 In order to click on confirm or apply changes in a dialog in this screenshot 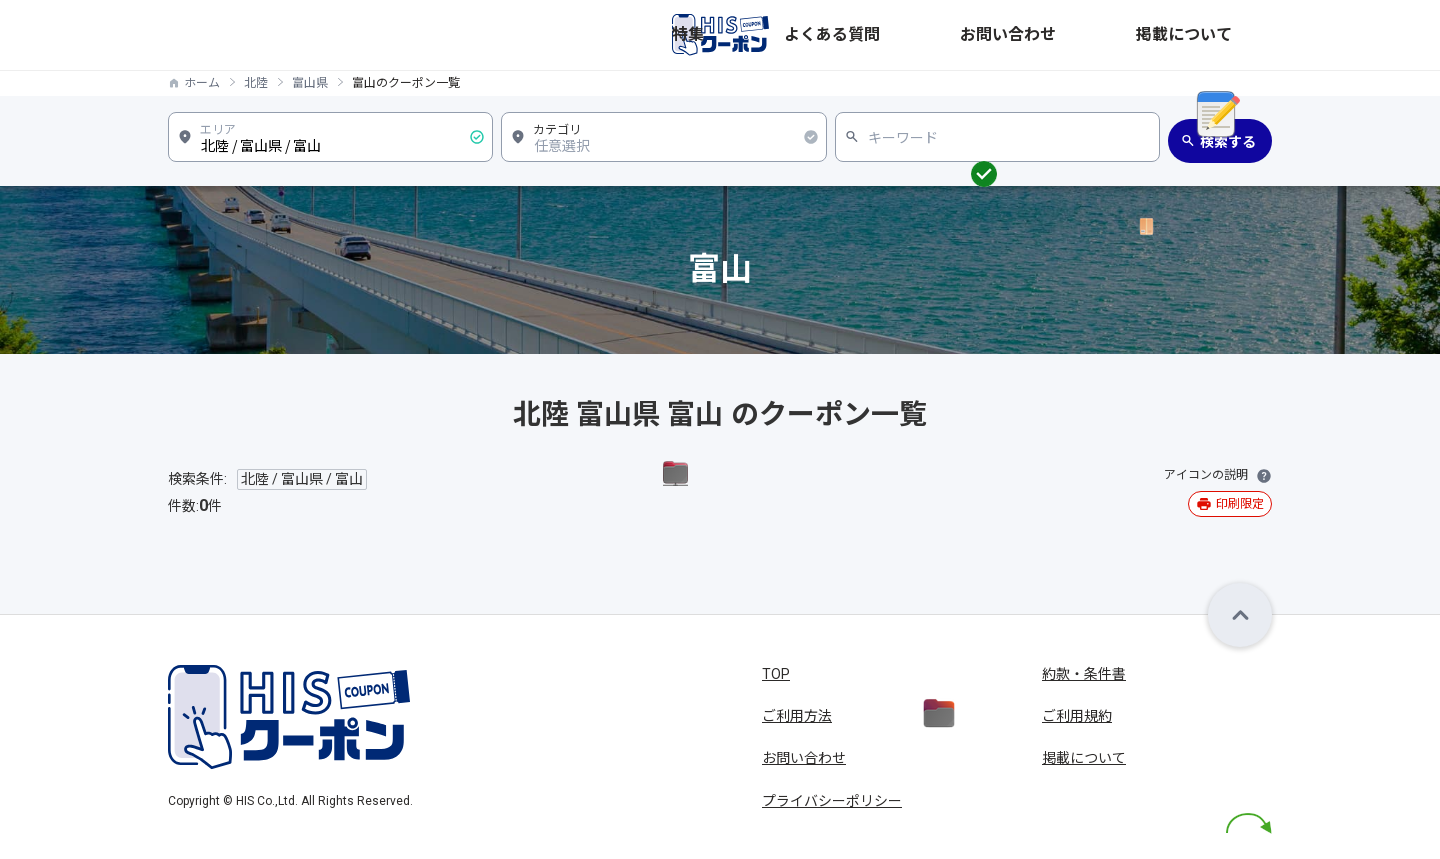, I will do `click(984, 174)`.